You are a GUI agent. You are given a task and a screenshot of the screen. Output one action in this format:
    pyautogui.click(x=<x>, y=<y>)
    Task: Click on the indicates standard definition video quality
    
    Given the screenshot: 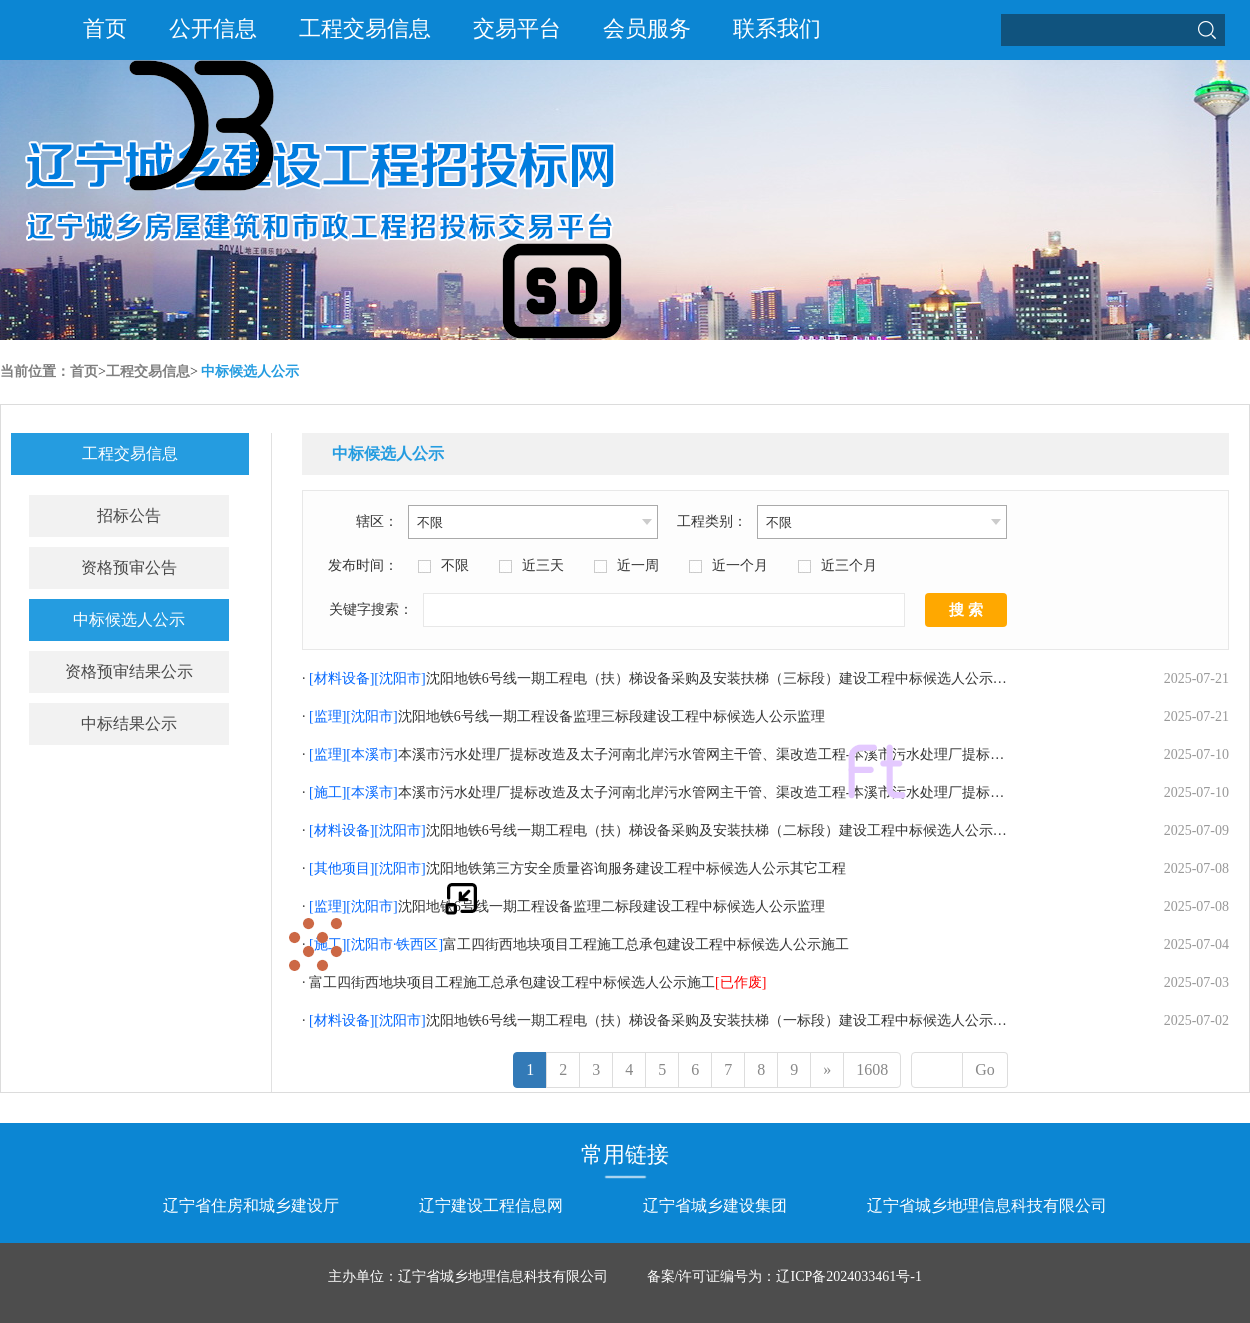 What is the action you would take?
    pyautogui.click(x=562, y=291)
    